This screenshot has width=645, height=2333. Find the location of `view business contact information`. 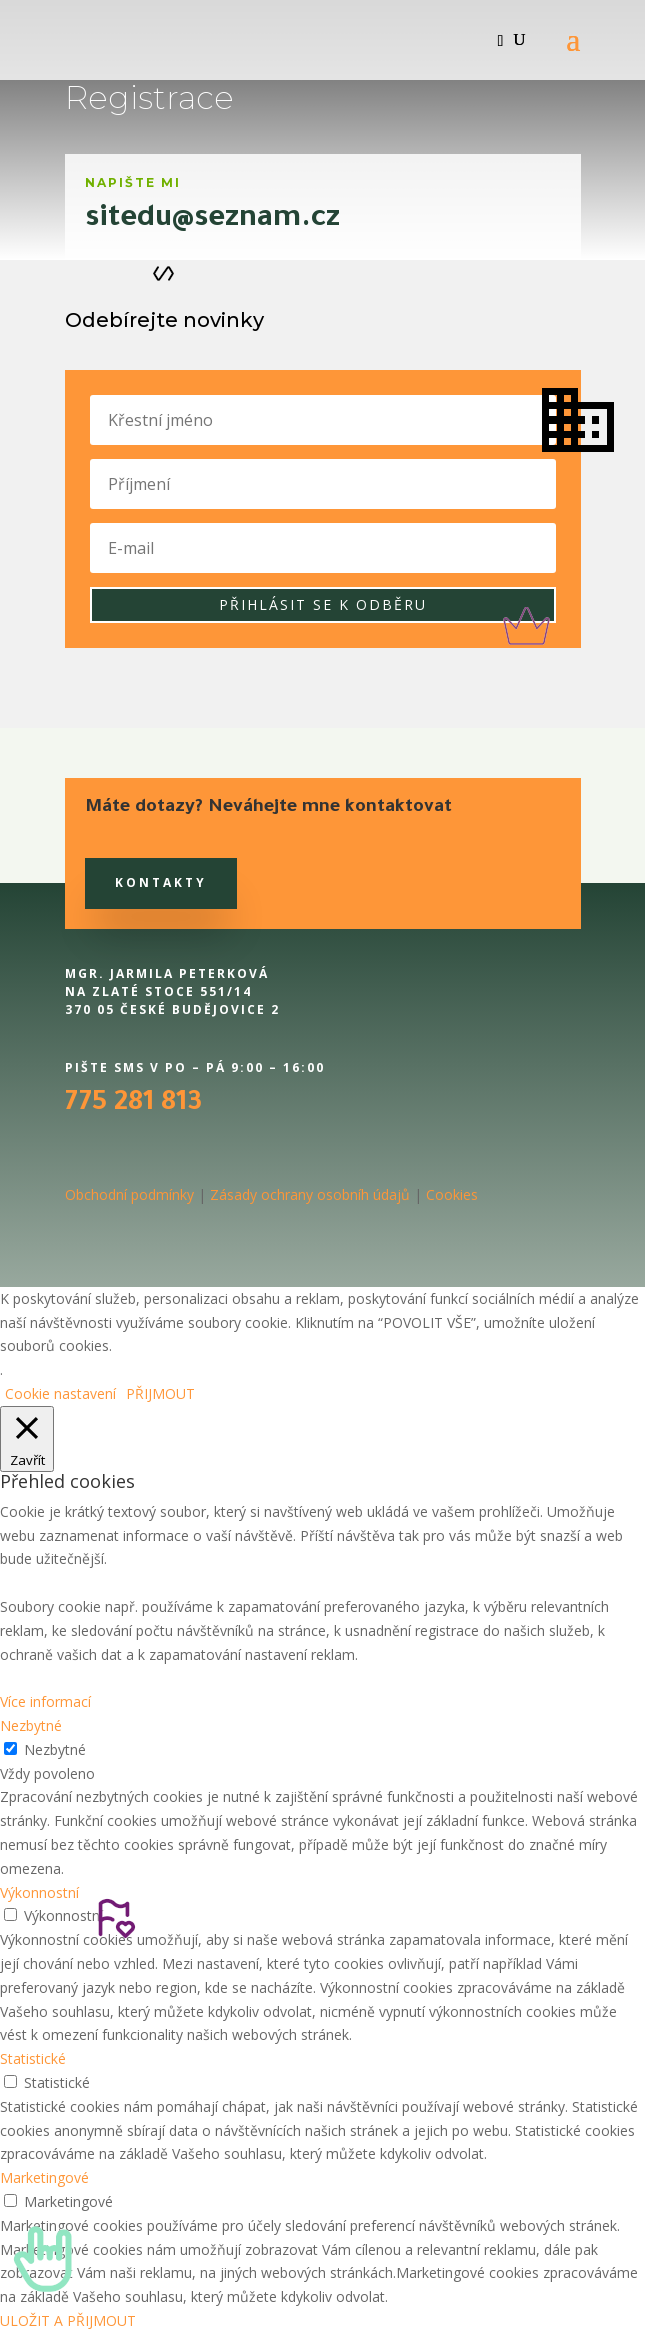

view business contact information is located at coordinates (578, 420).